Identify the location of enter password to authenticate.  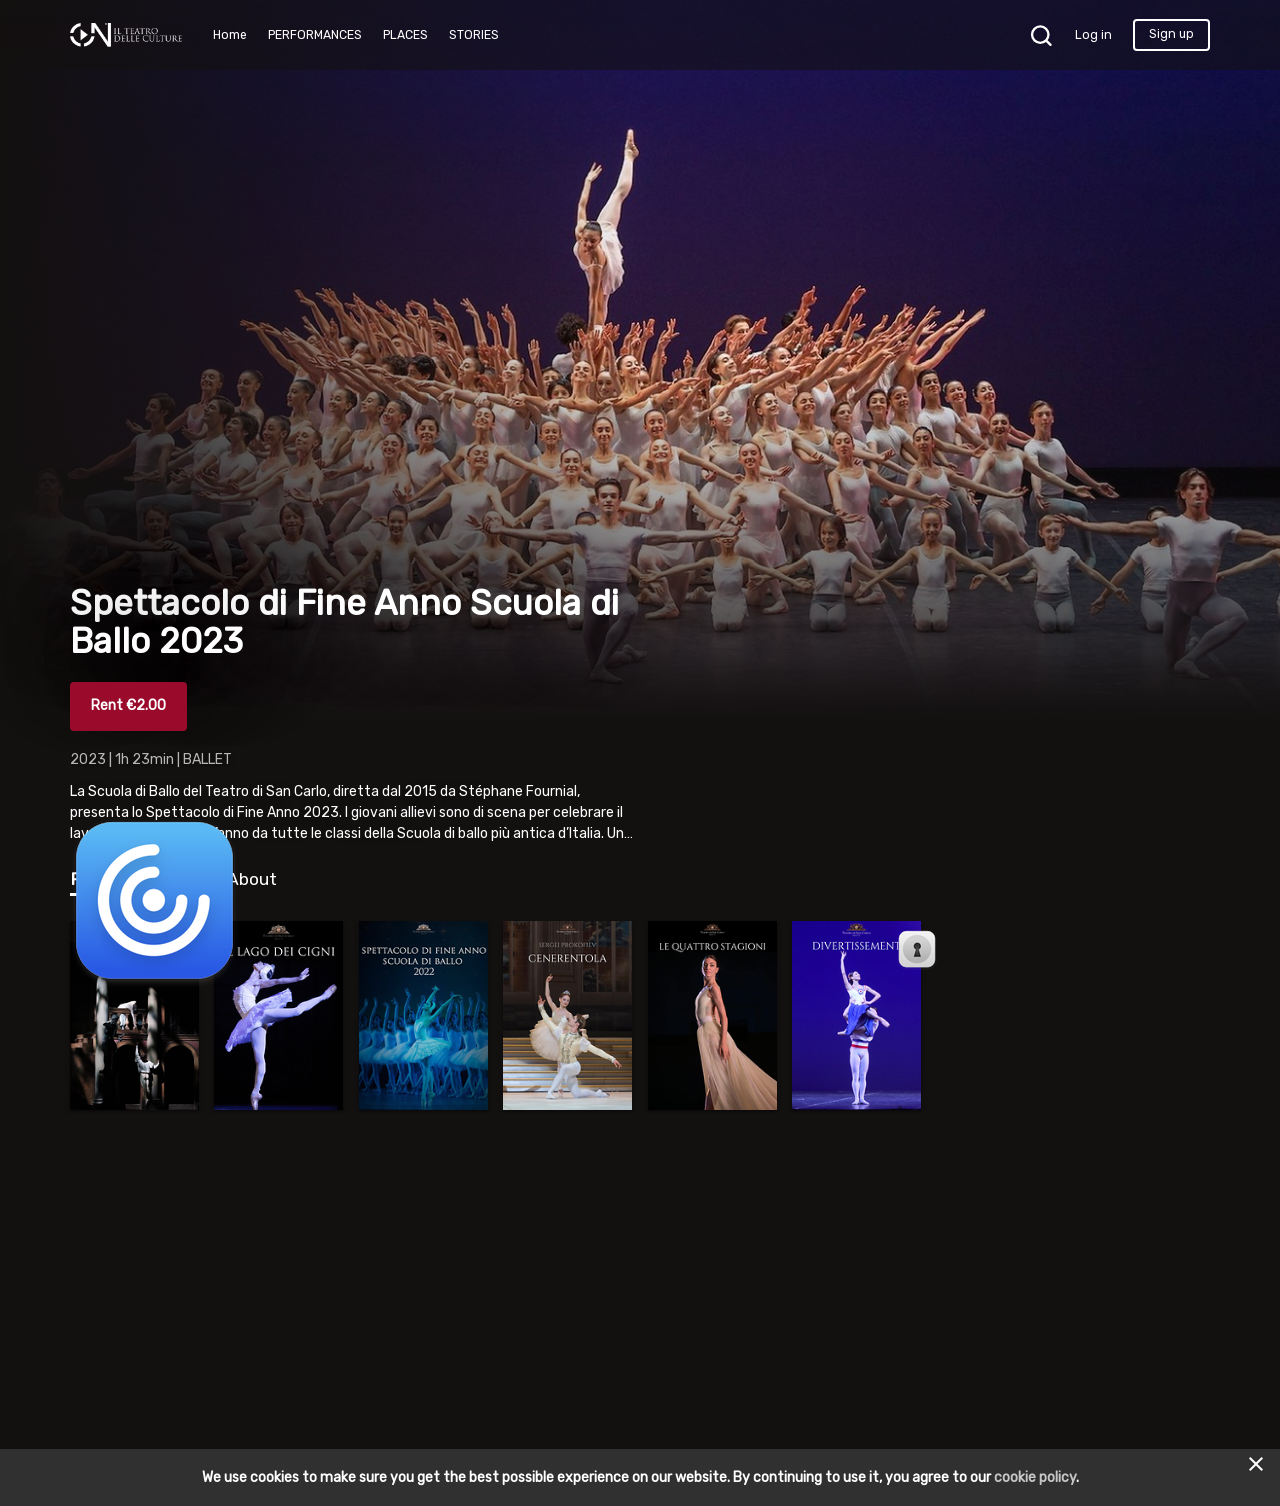
(917, 950).